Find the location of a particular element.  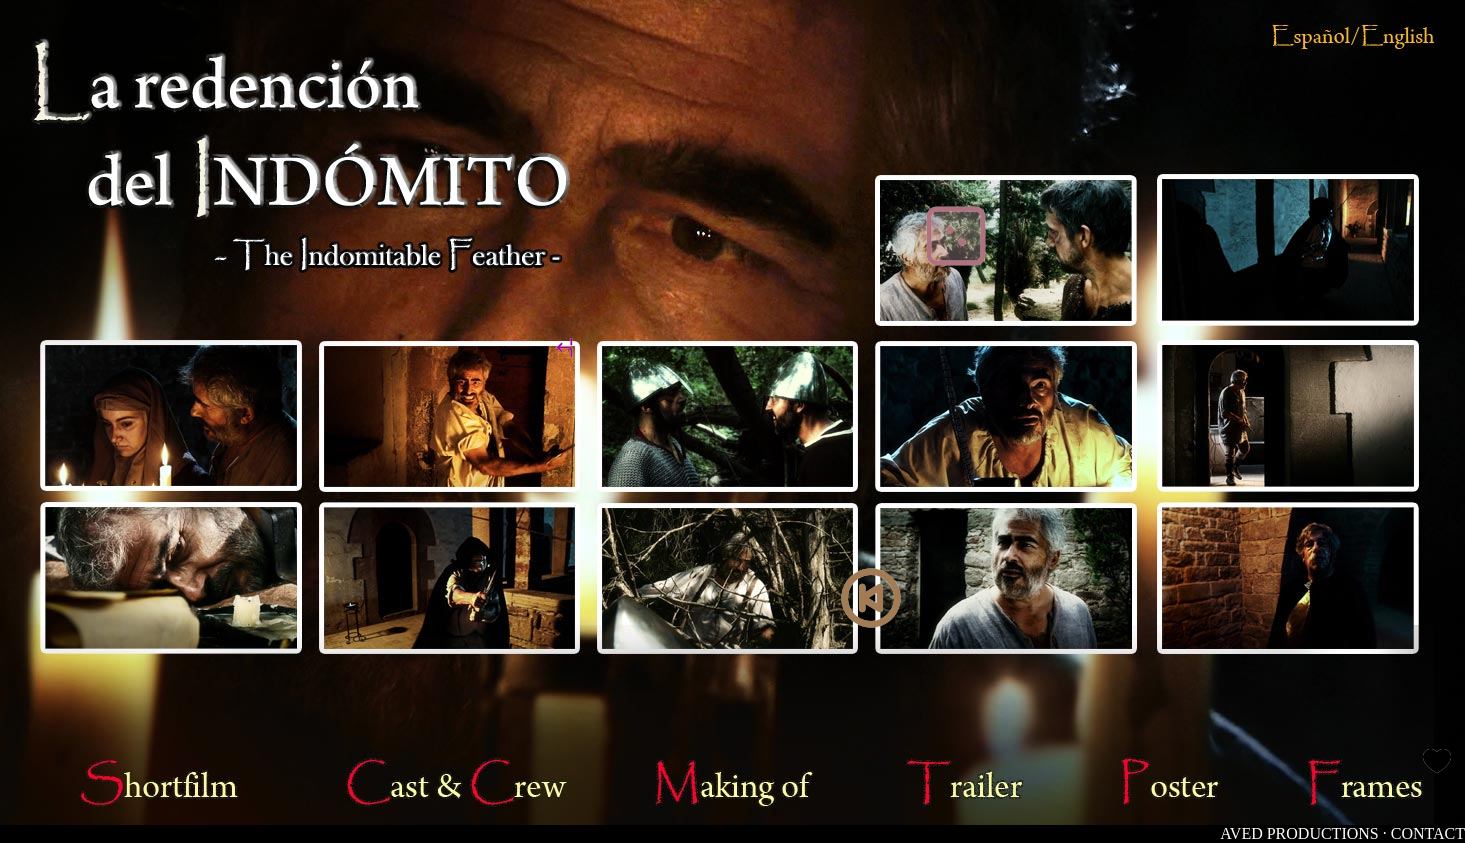

take the next left turn is located at coordinates (565, 347).